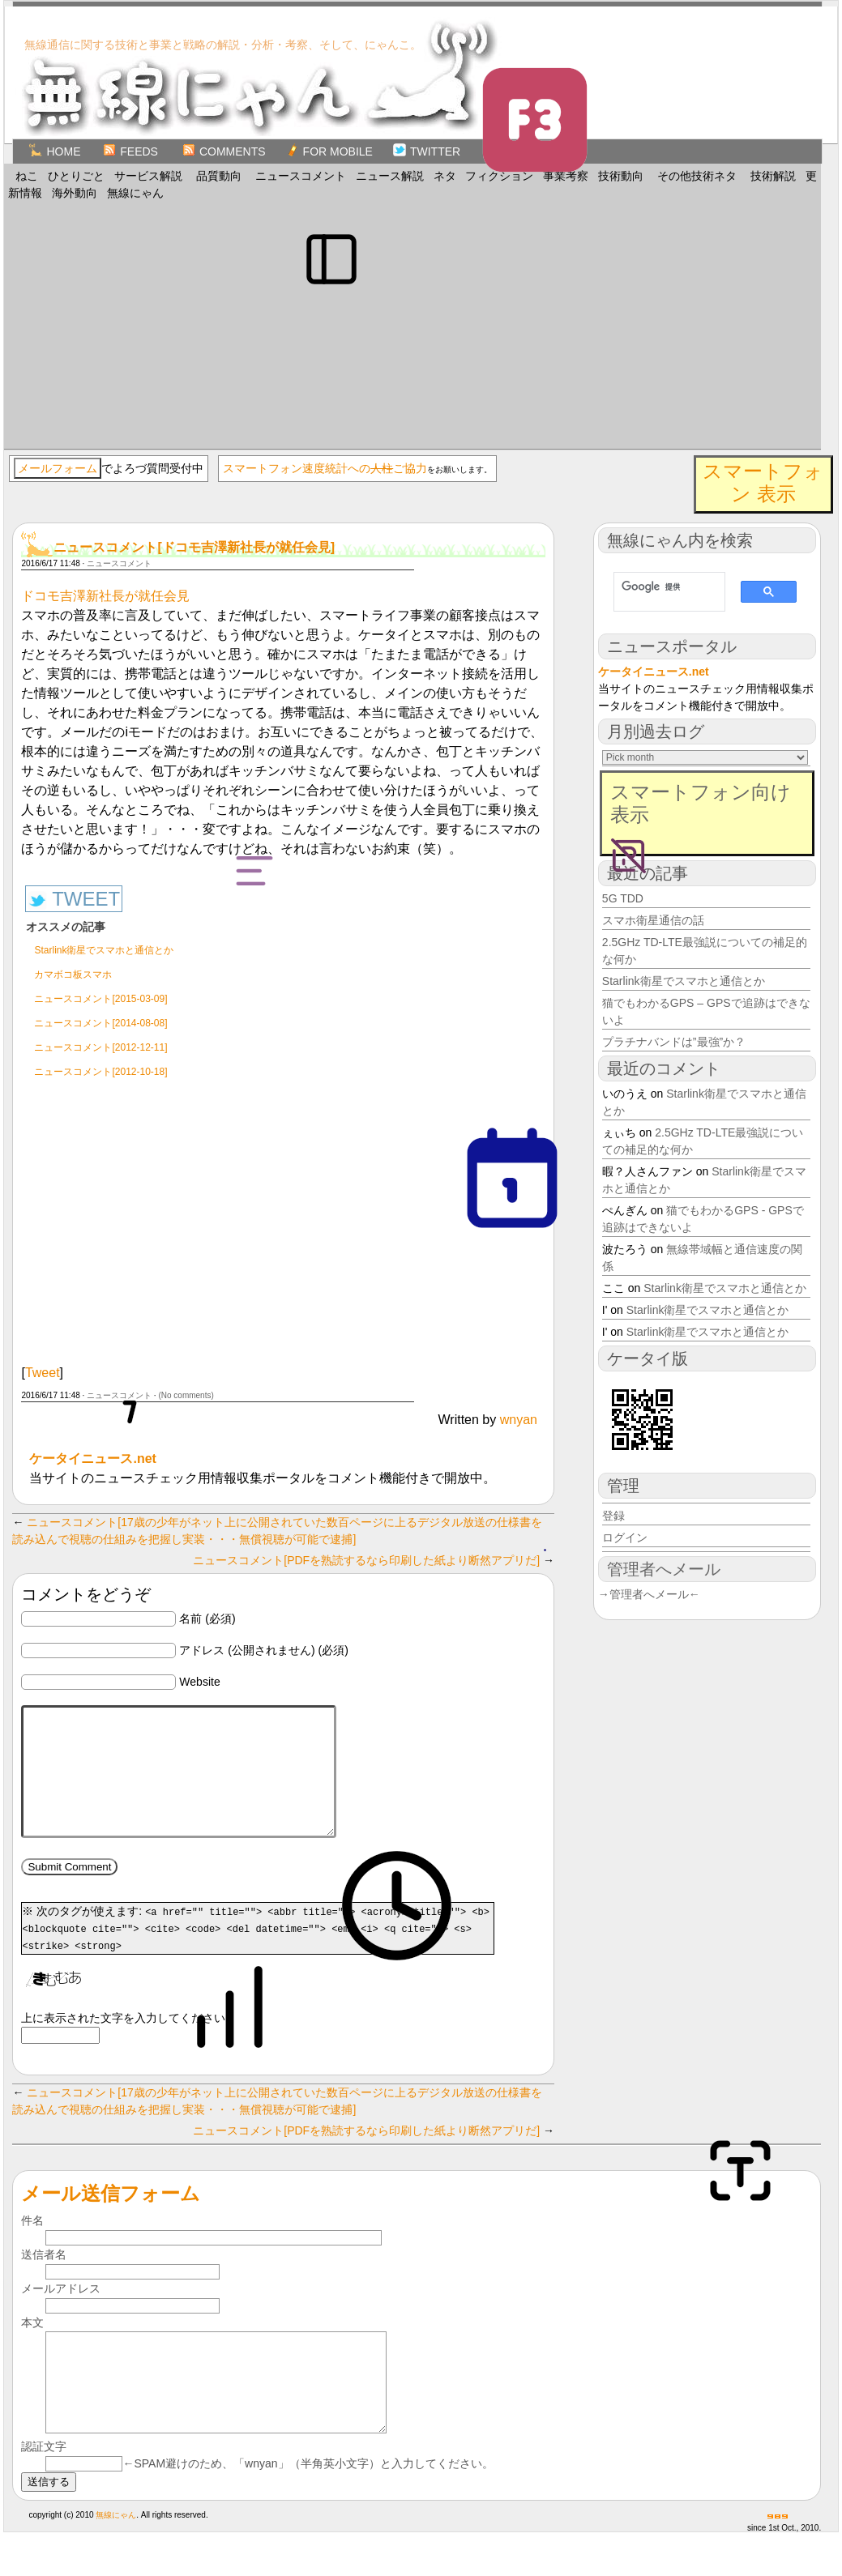  Describe the element at coordinates (254, 871) in the screenshot. I see `align text to the start of the line` at that location.